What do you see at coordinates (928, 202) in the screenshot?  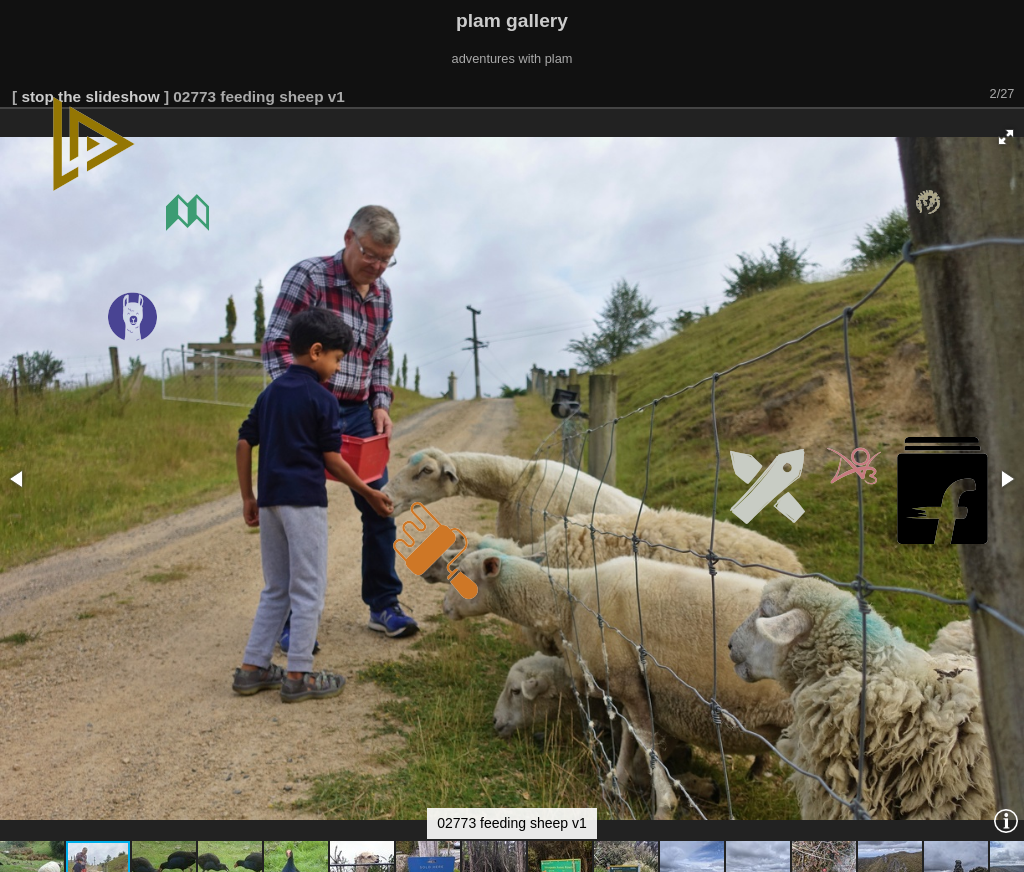 I see `paradox interactive company logo` at bounding box center [928, 202].